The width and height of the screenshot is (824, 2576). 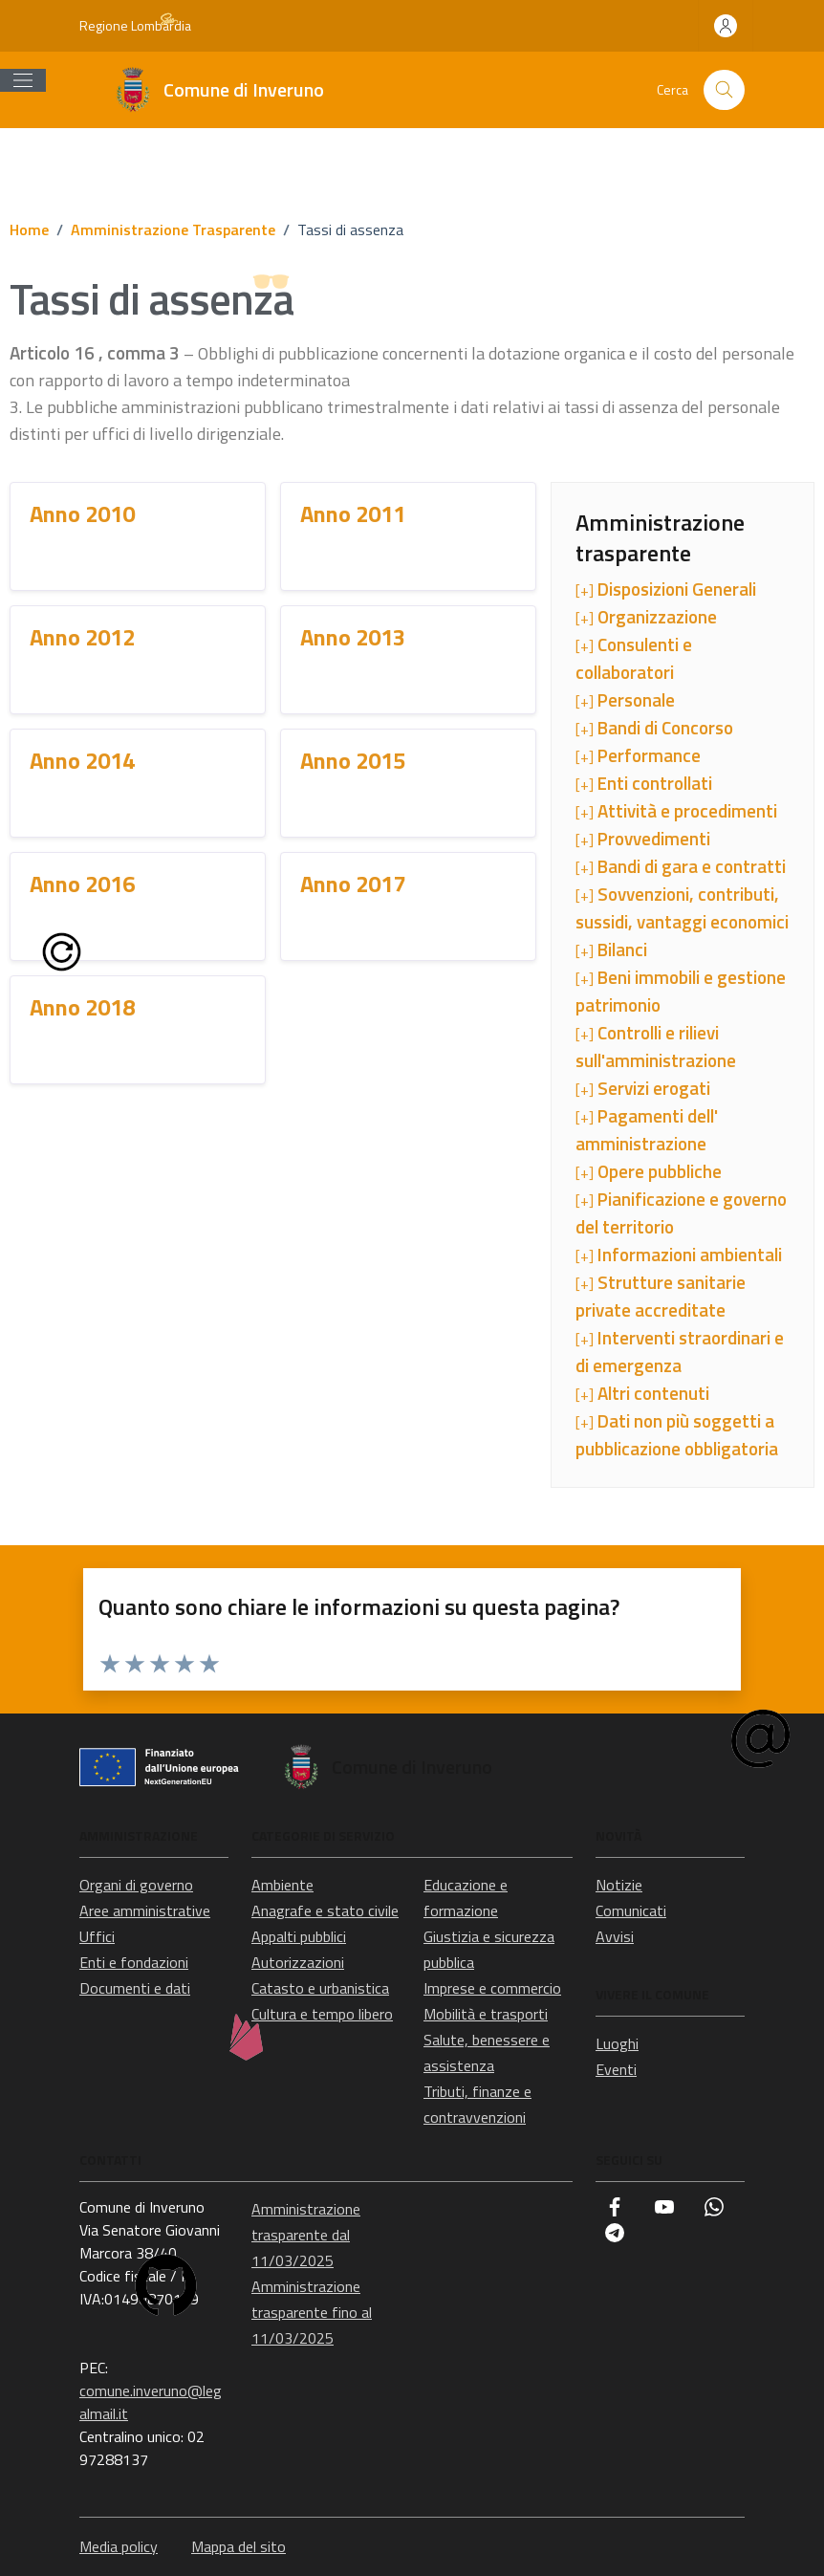 What do you see at coordinates (165, 2284) in the screenshot?
I see `view project on GitHub` at bounding box center [165, 2284].